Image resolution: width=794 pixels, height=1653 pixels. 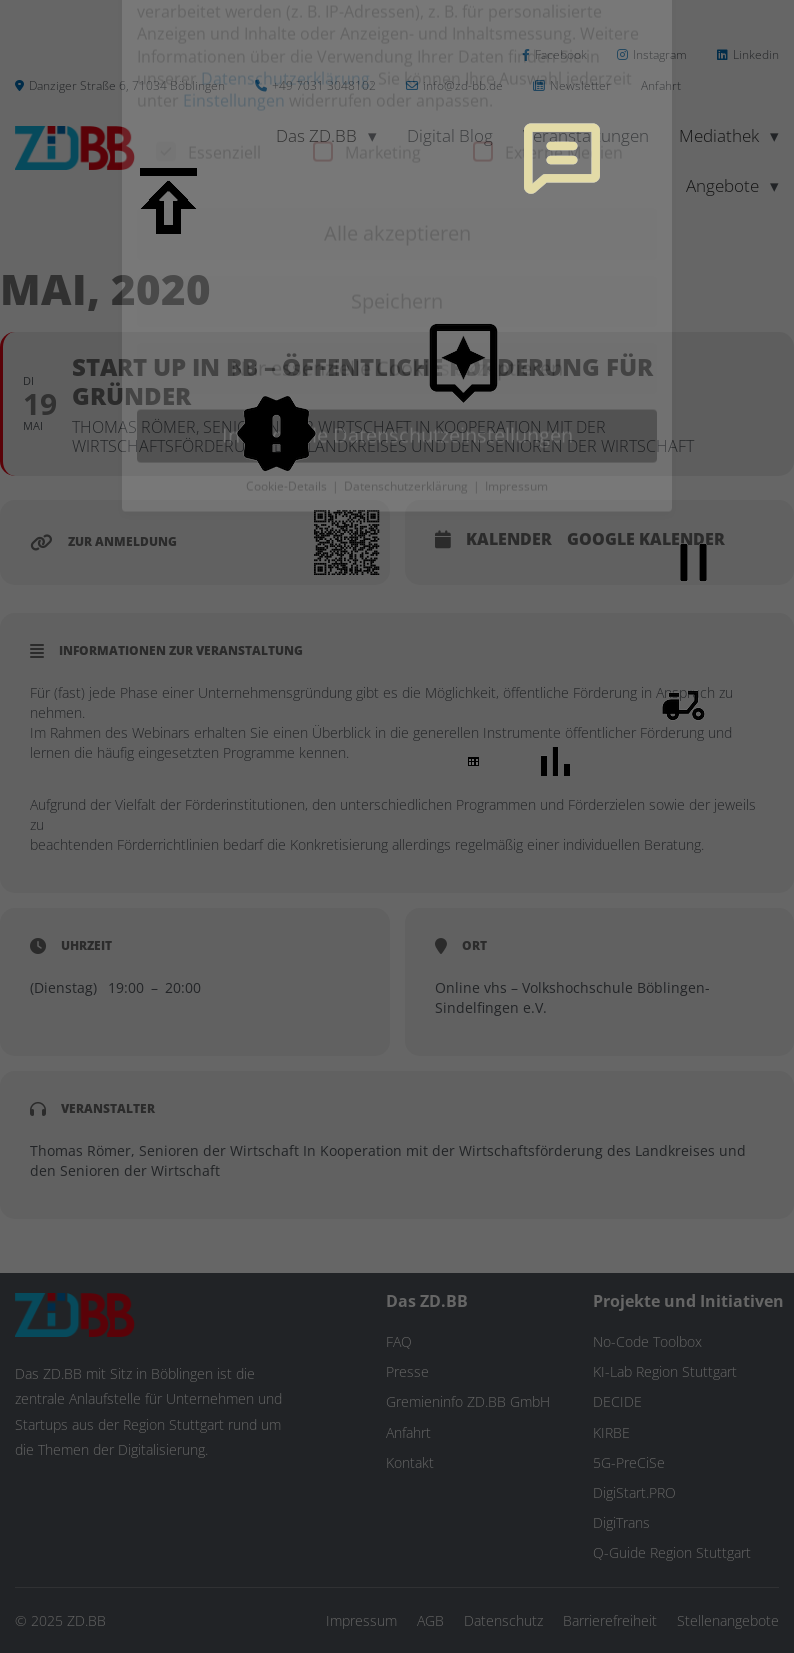 I want to click on switch to grid view layout, so click(x=473, y=762).